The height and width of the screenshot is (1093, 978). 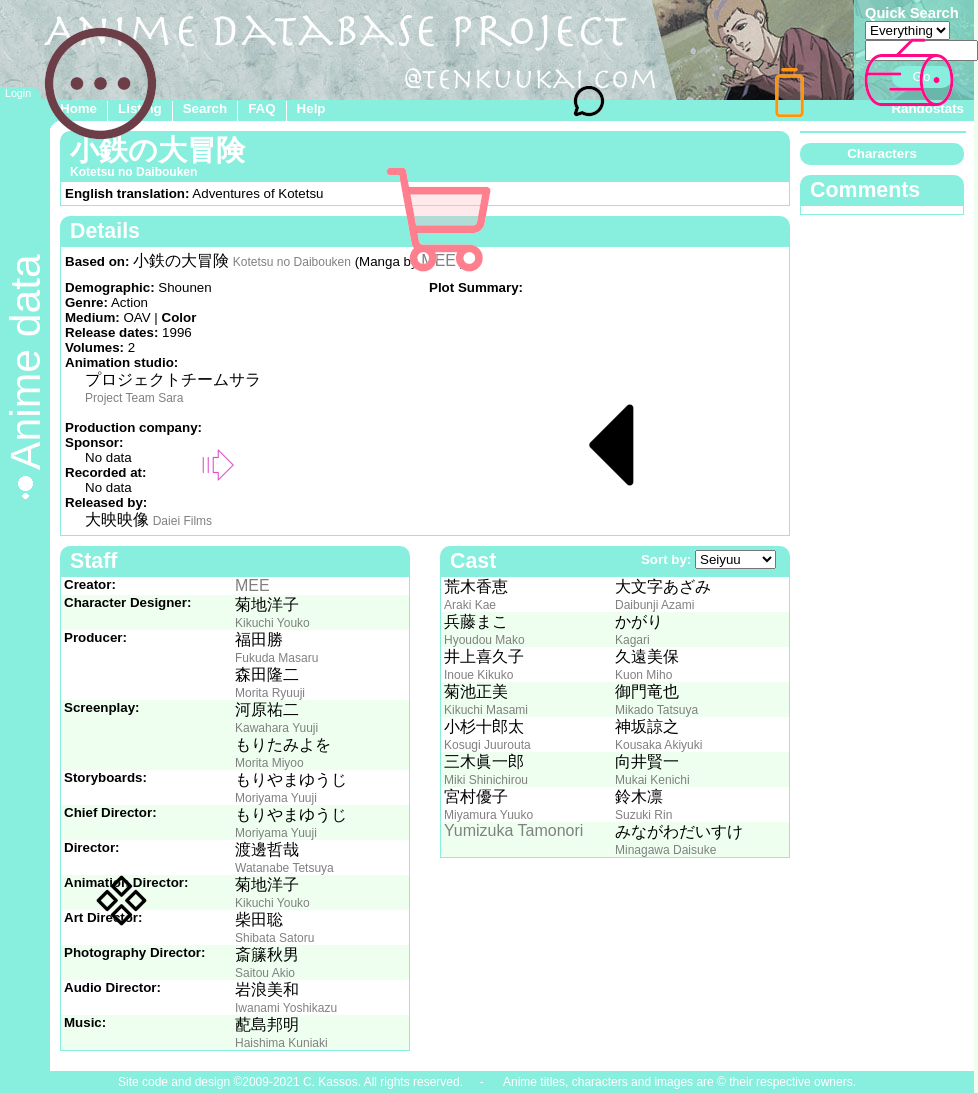 I want to click on indicates battery is completely drained, so click(x=789, y=93).